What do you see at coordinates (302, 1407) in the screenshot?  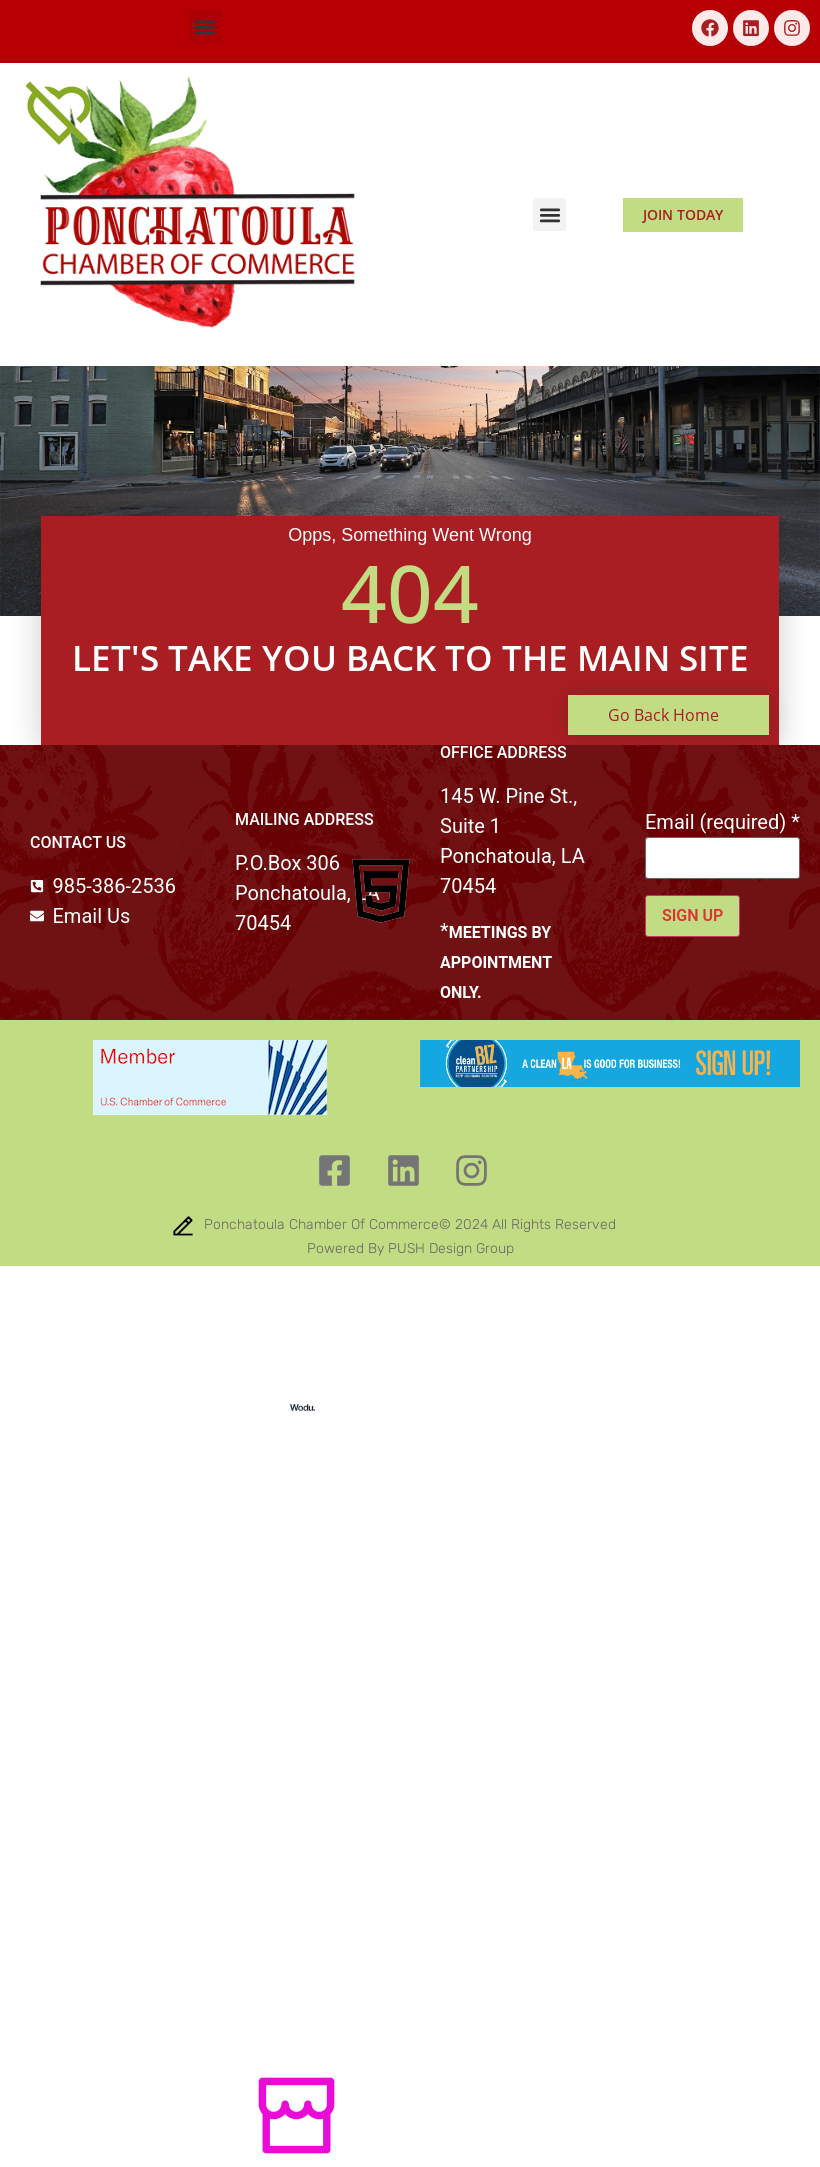 I see `wodu brand logo` at bounding box center [302, 1407].